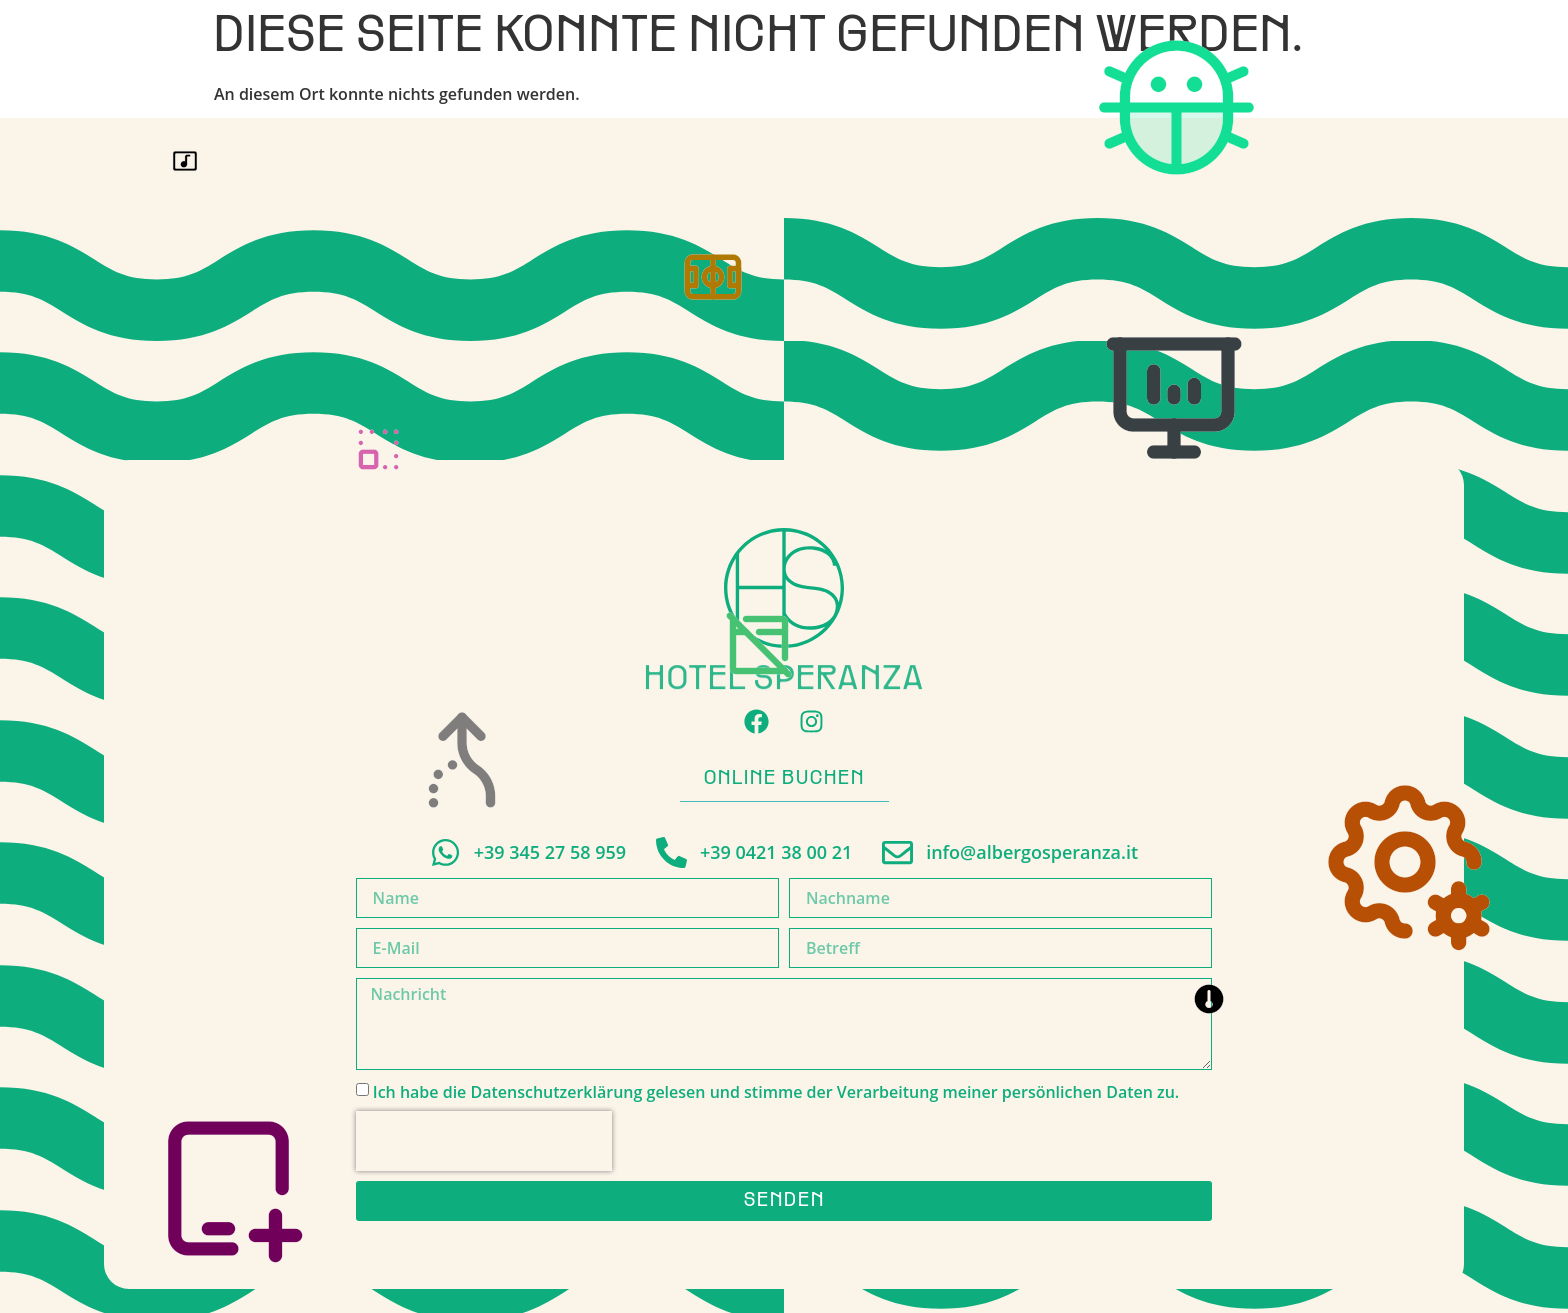  Describe the element at coordinates (1209, 999) in the screenshot. I see `view current speed or performance level` at that location.